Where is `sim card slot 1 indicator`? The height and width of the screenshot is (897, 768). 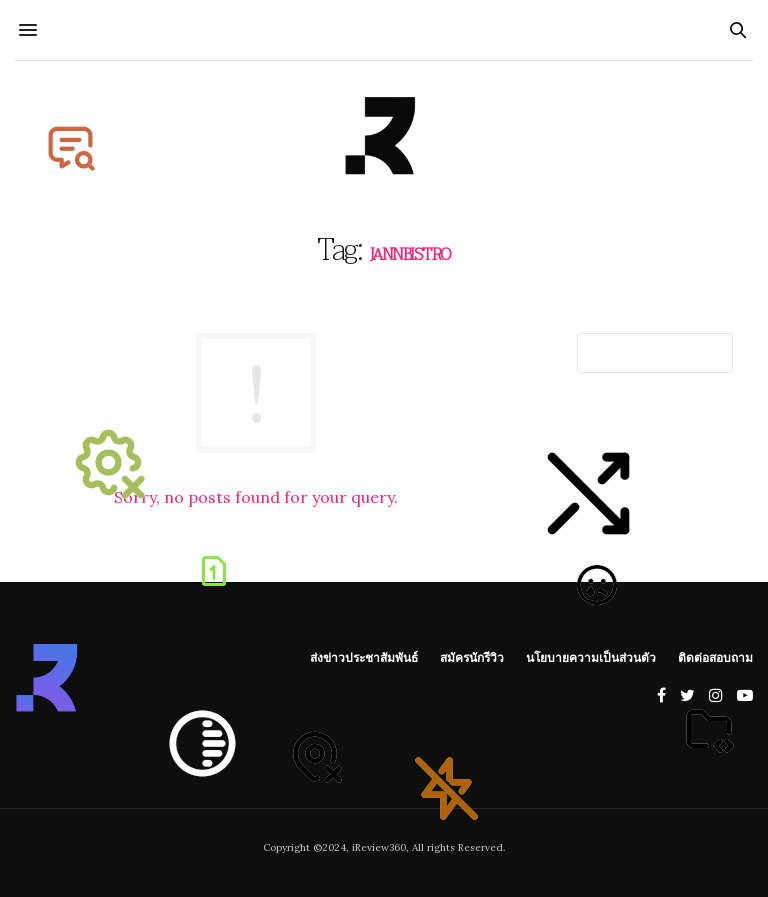
sim card slot 1 indicator is located at coordinates (214, 571).